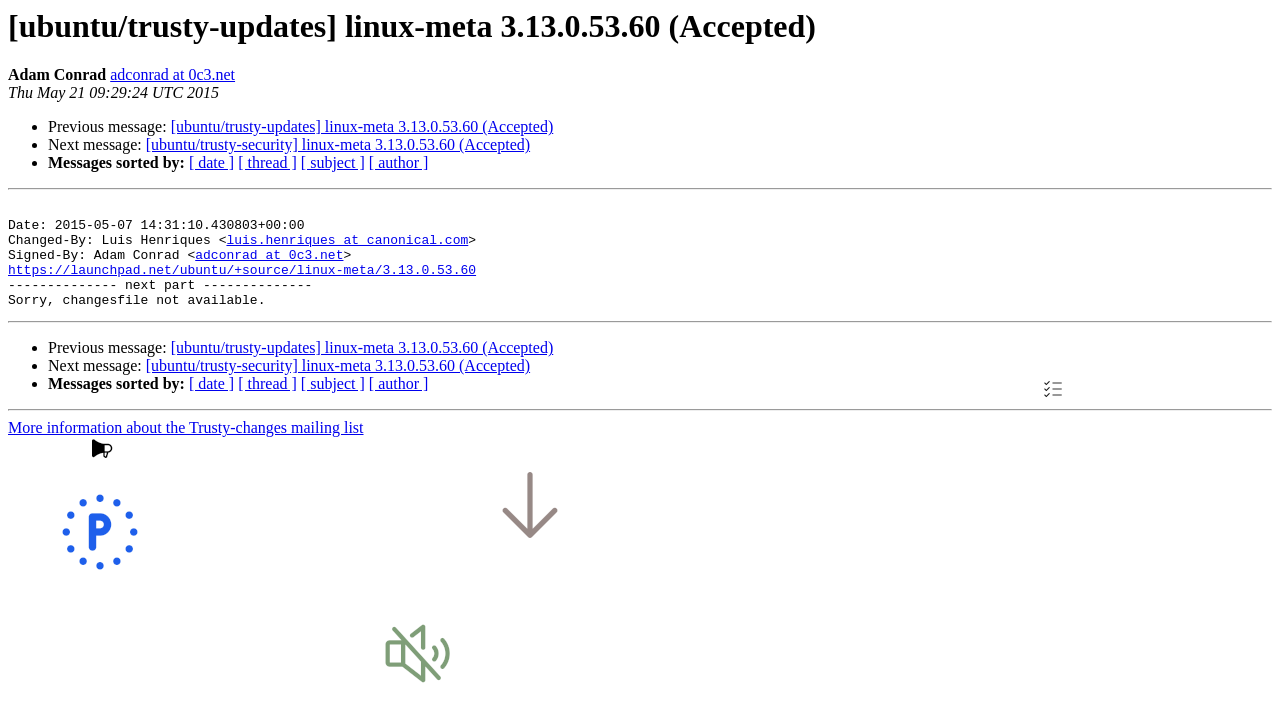 The height and width of the screenshot is (720, 1280). What do you see at coordinates (101, 449) in the screenshot?
I see `make an announcement or broadcast` at bounding box center [101, 449].